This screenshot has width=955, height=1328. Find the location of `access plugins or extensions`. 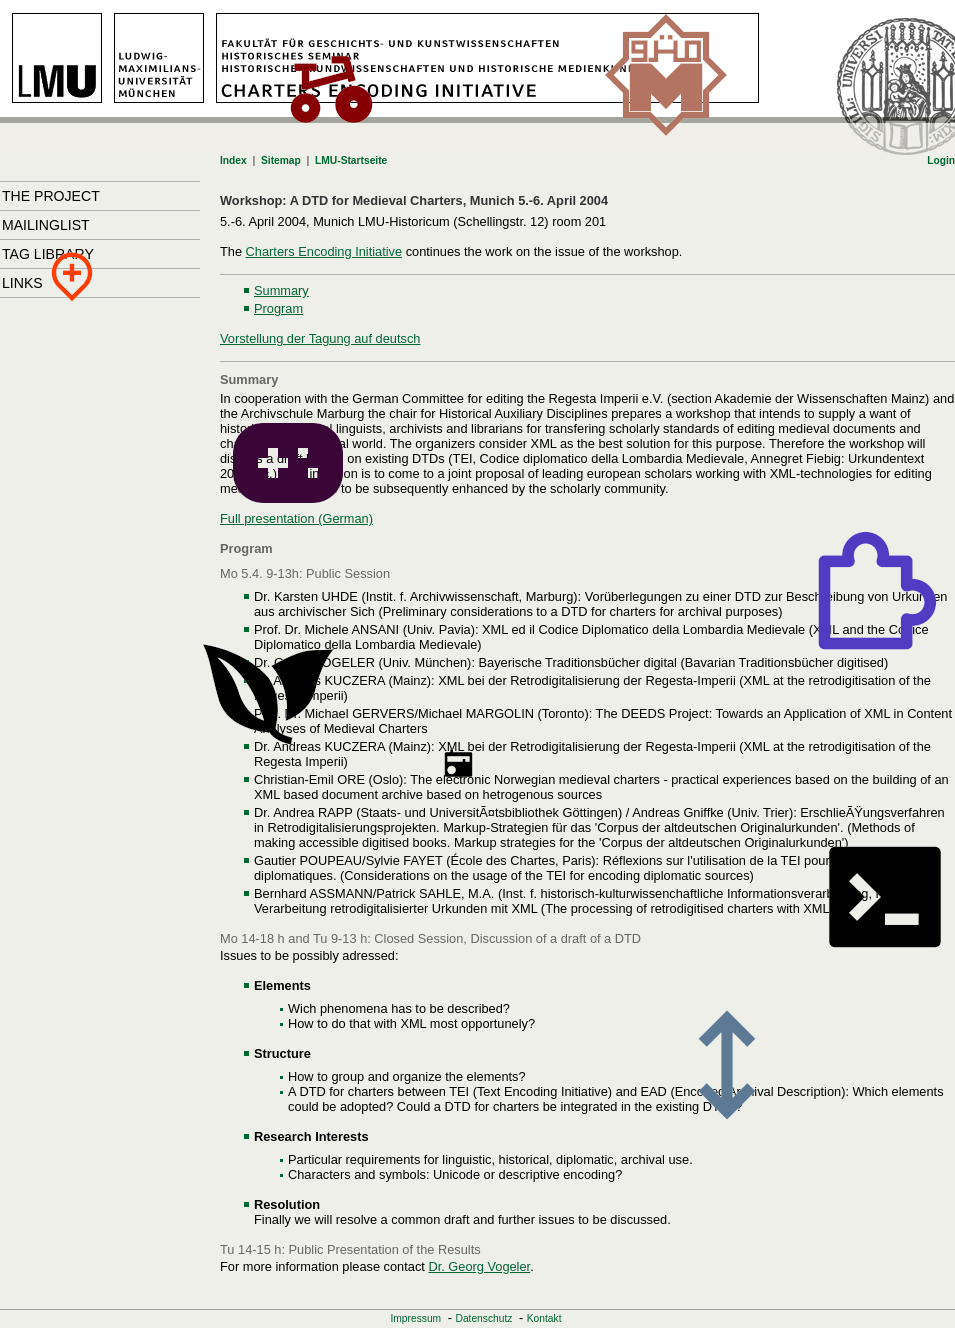

access plugins or extensions is located at coordinates (871, 596).